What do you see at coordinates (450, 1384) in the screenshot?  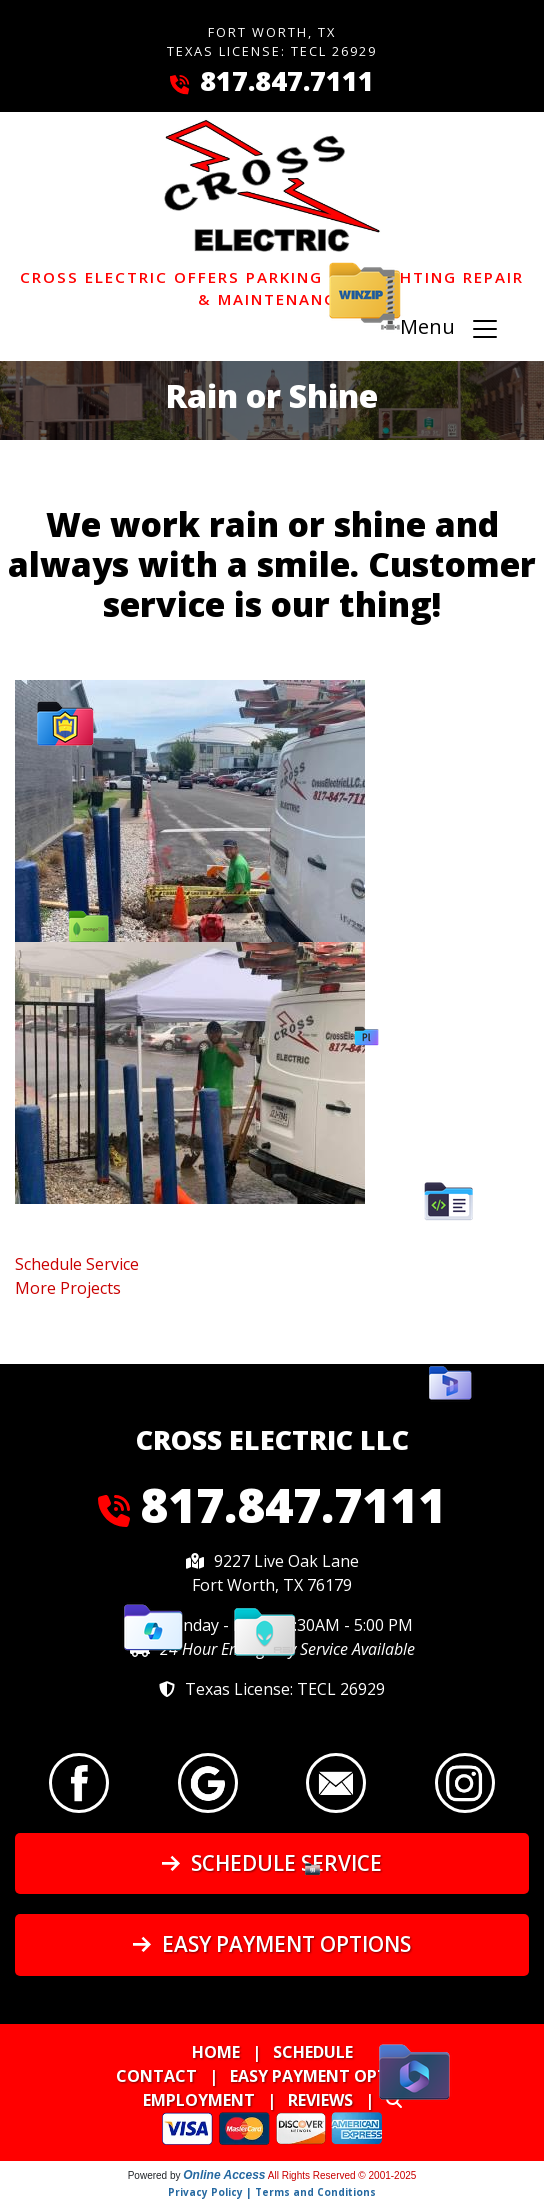 I see `open microsoft dynamics 365 for phones folder` at bounding box center [450, 1384].